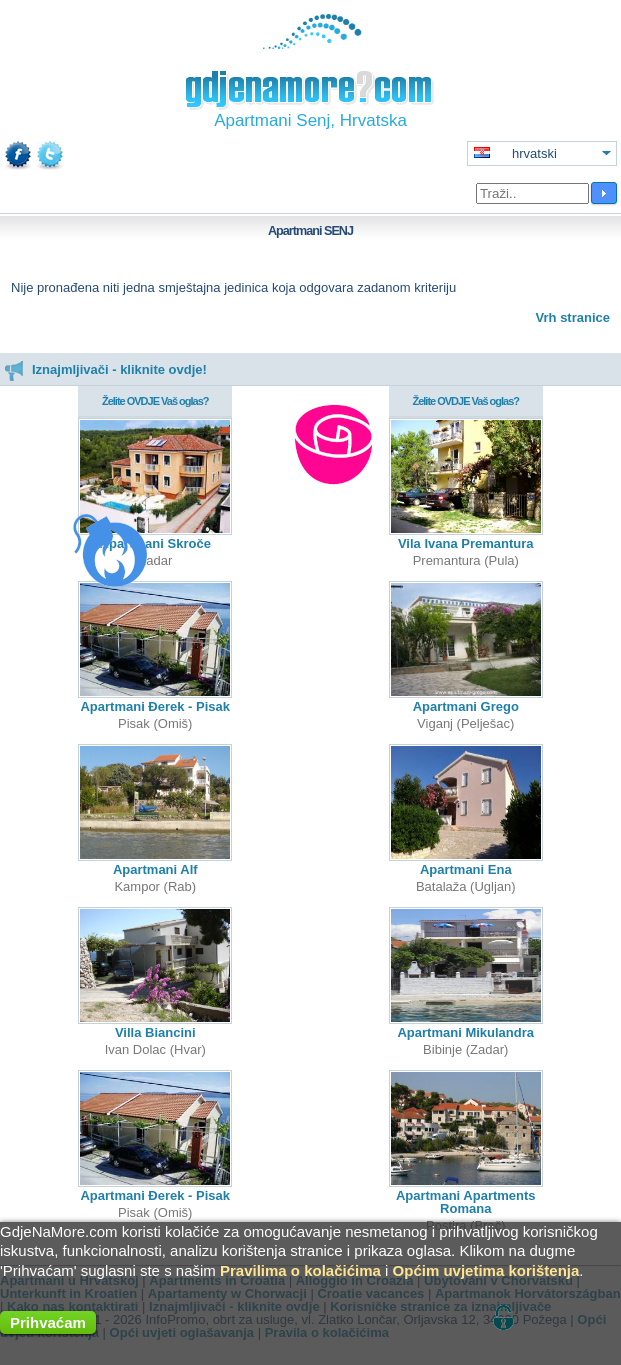 This screenshot has width=621, height=1365. What do you see at coordinates (333, 444) in the screenshot?
I see `indicates a blooming or growth animation effect` at bounding box center [333, 444].